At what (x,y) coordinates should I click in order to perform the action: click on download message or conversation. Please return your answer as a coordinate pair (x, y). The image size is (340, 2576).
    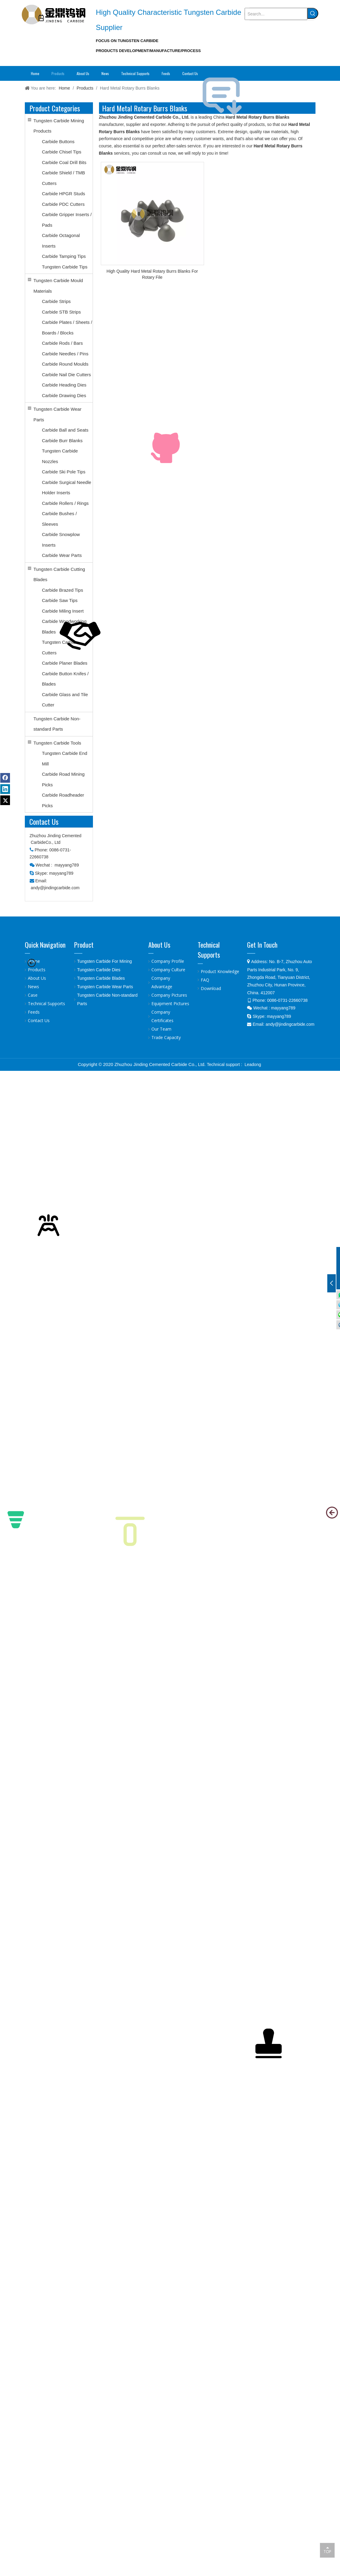
    Looking at the image, I should click on (221, 94).